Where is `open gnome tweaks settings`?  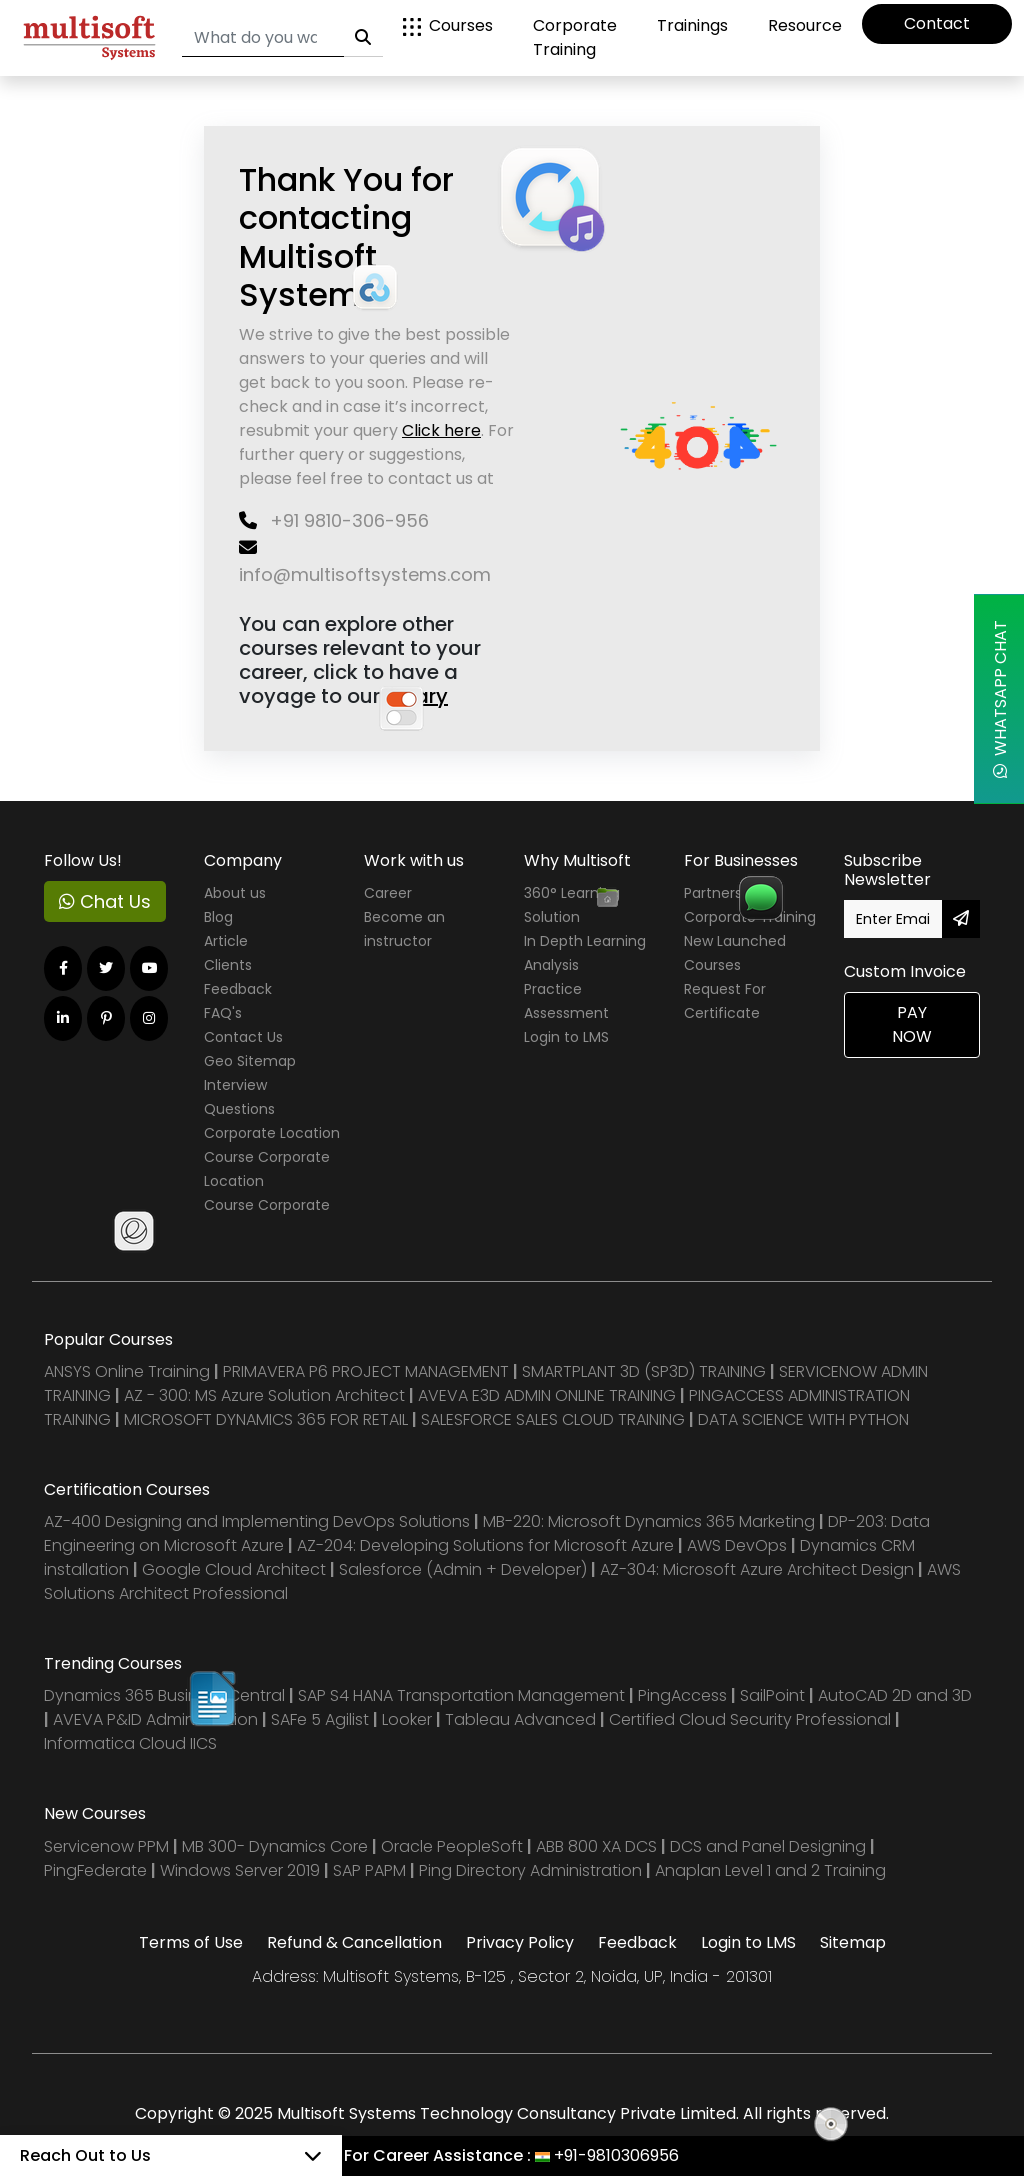
open gnome tweaks settings is located at coordinates (401, 708).